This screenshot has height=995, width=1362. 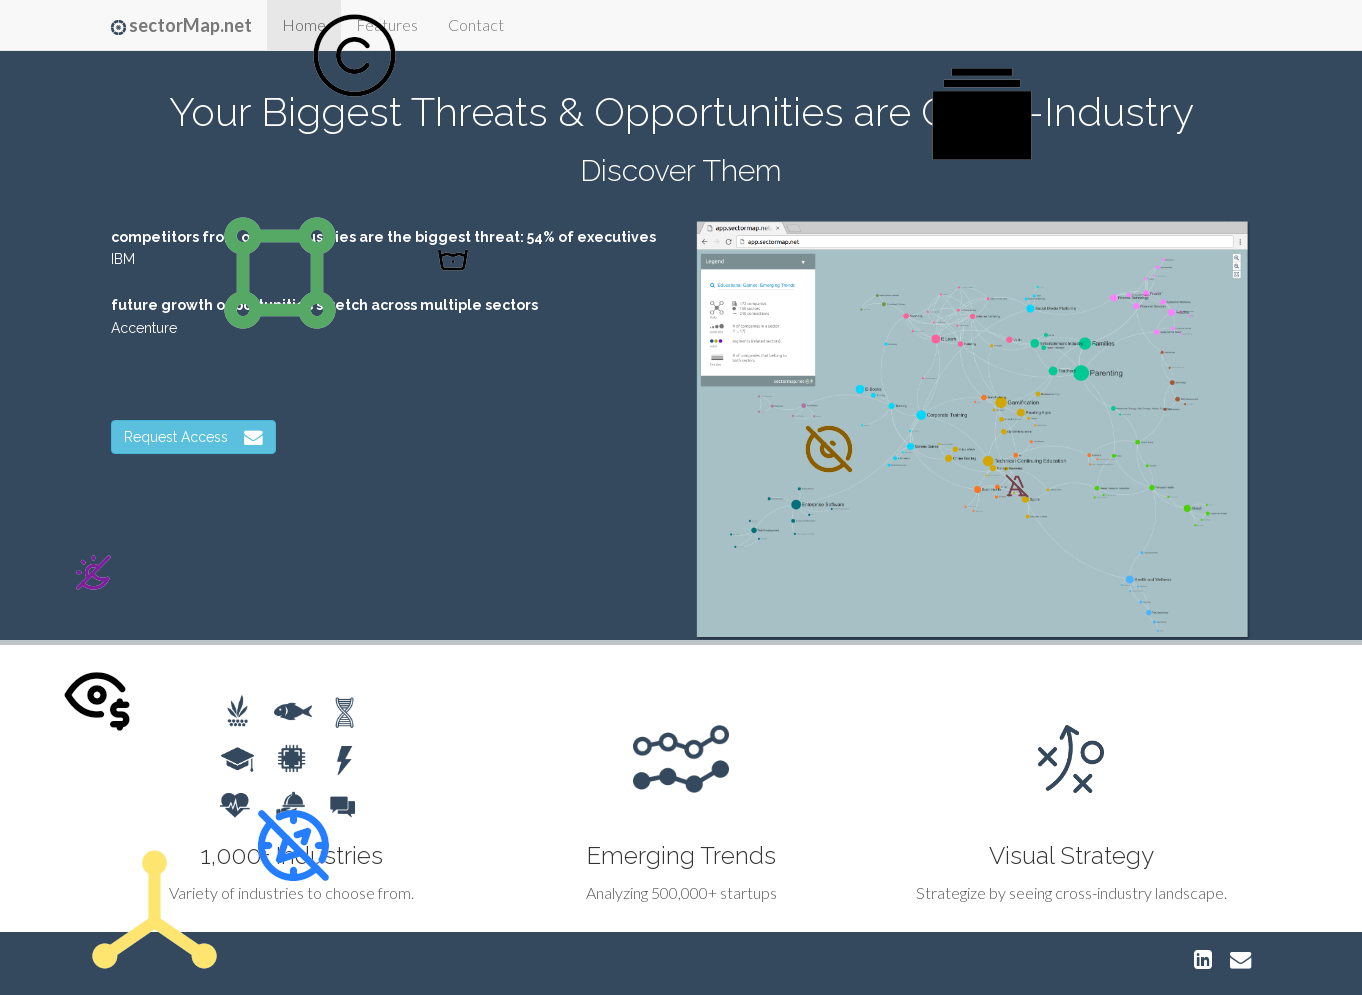 I want to click on view pricing or cost details, so click(x=97, y=695).